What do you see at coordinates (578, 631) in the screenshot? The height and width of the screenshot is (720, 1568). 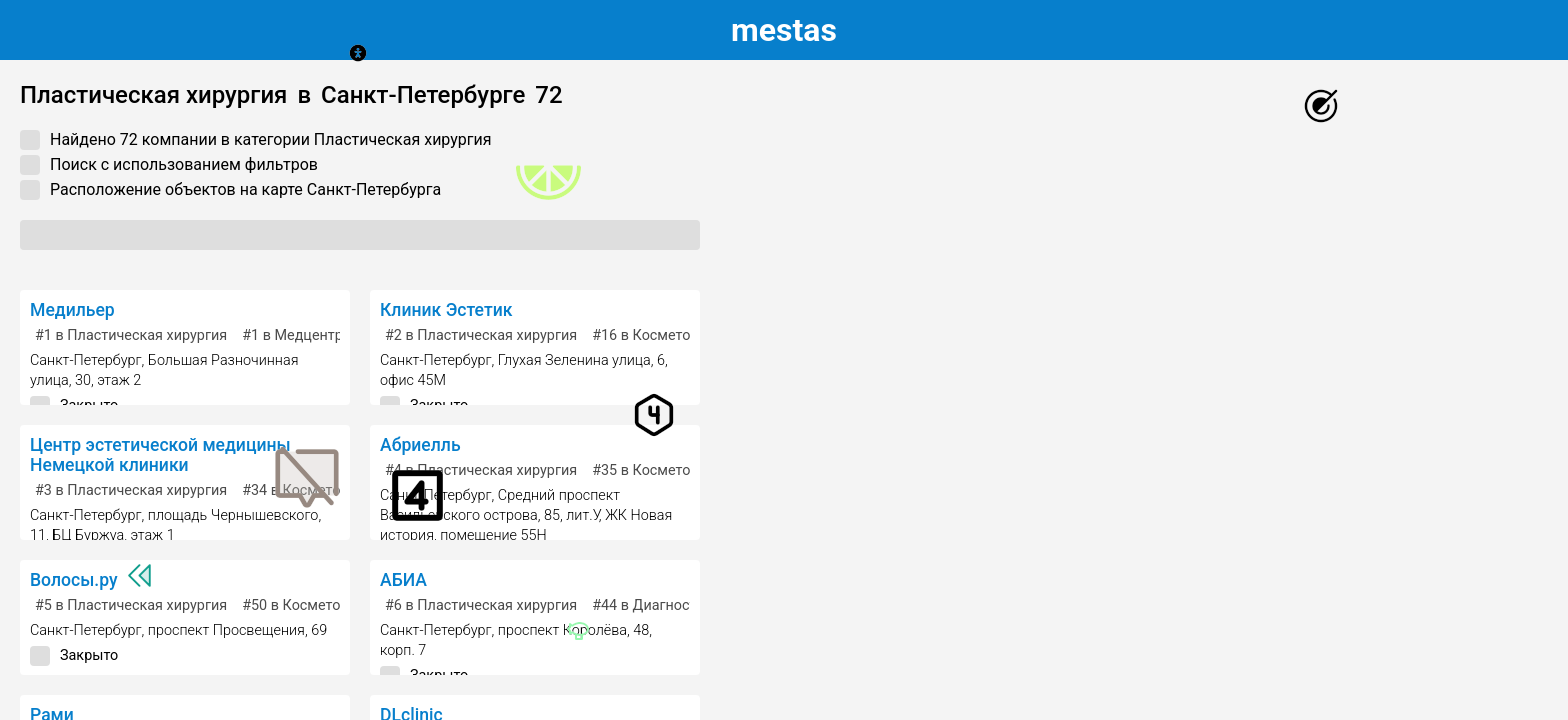 I see `airship or blimp transportation option` at bounding box center [578, 631].